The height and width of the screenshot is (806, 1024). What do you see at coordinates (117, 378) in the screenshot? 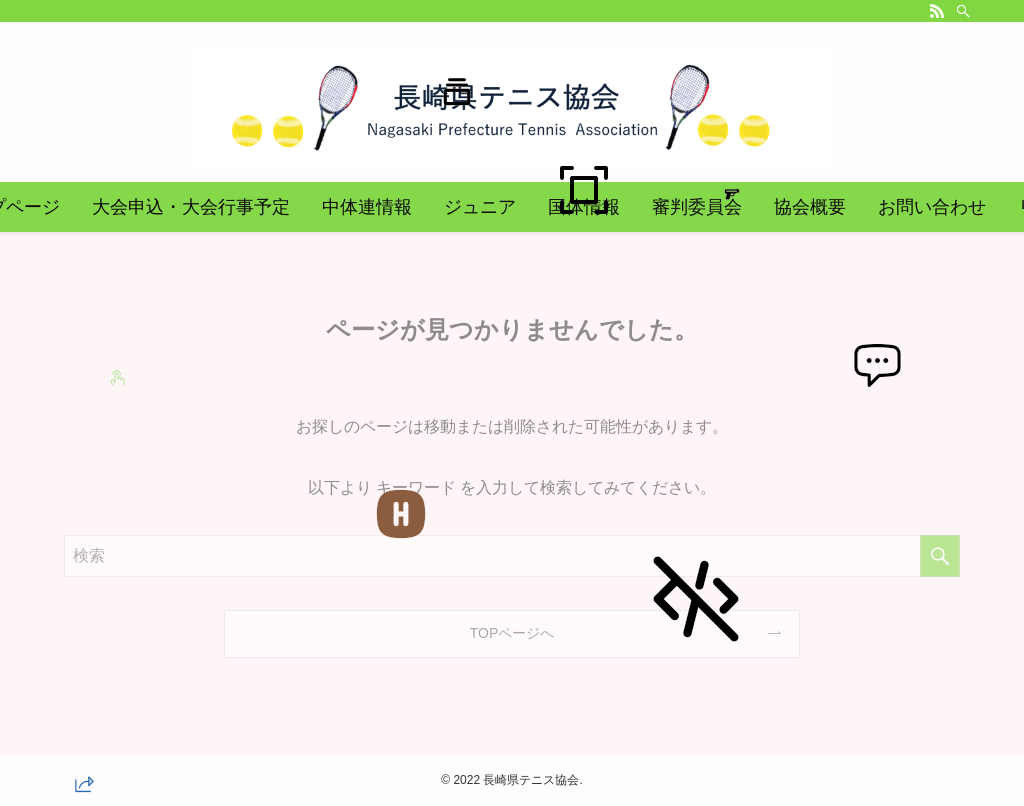
I see `tap to interact with this element` at bounding box center [117, 378].